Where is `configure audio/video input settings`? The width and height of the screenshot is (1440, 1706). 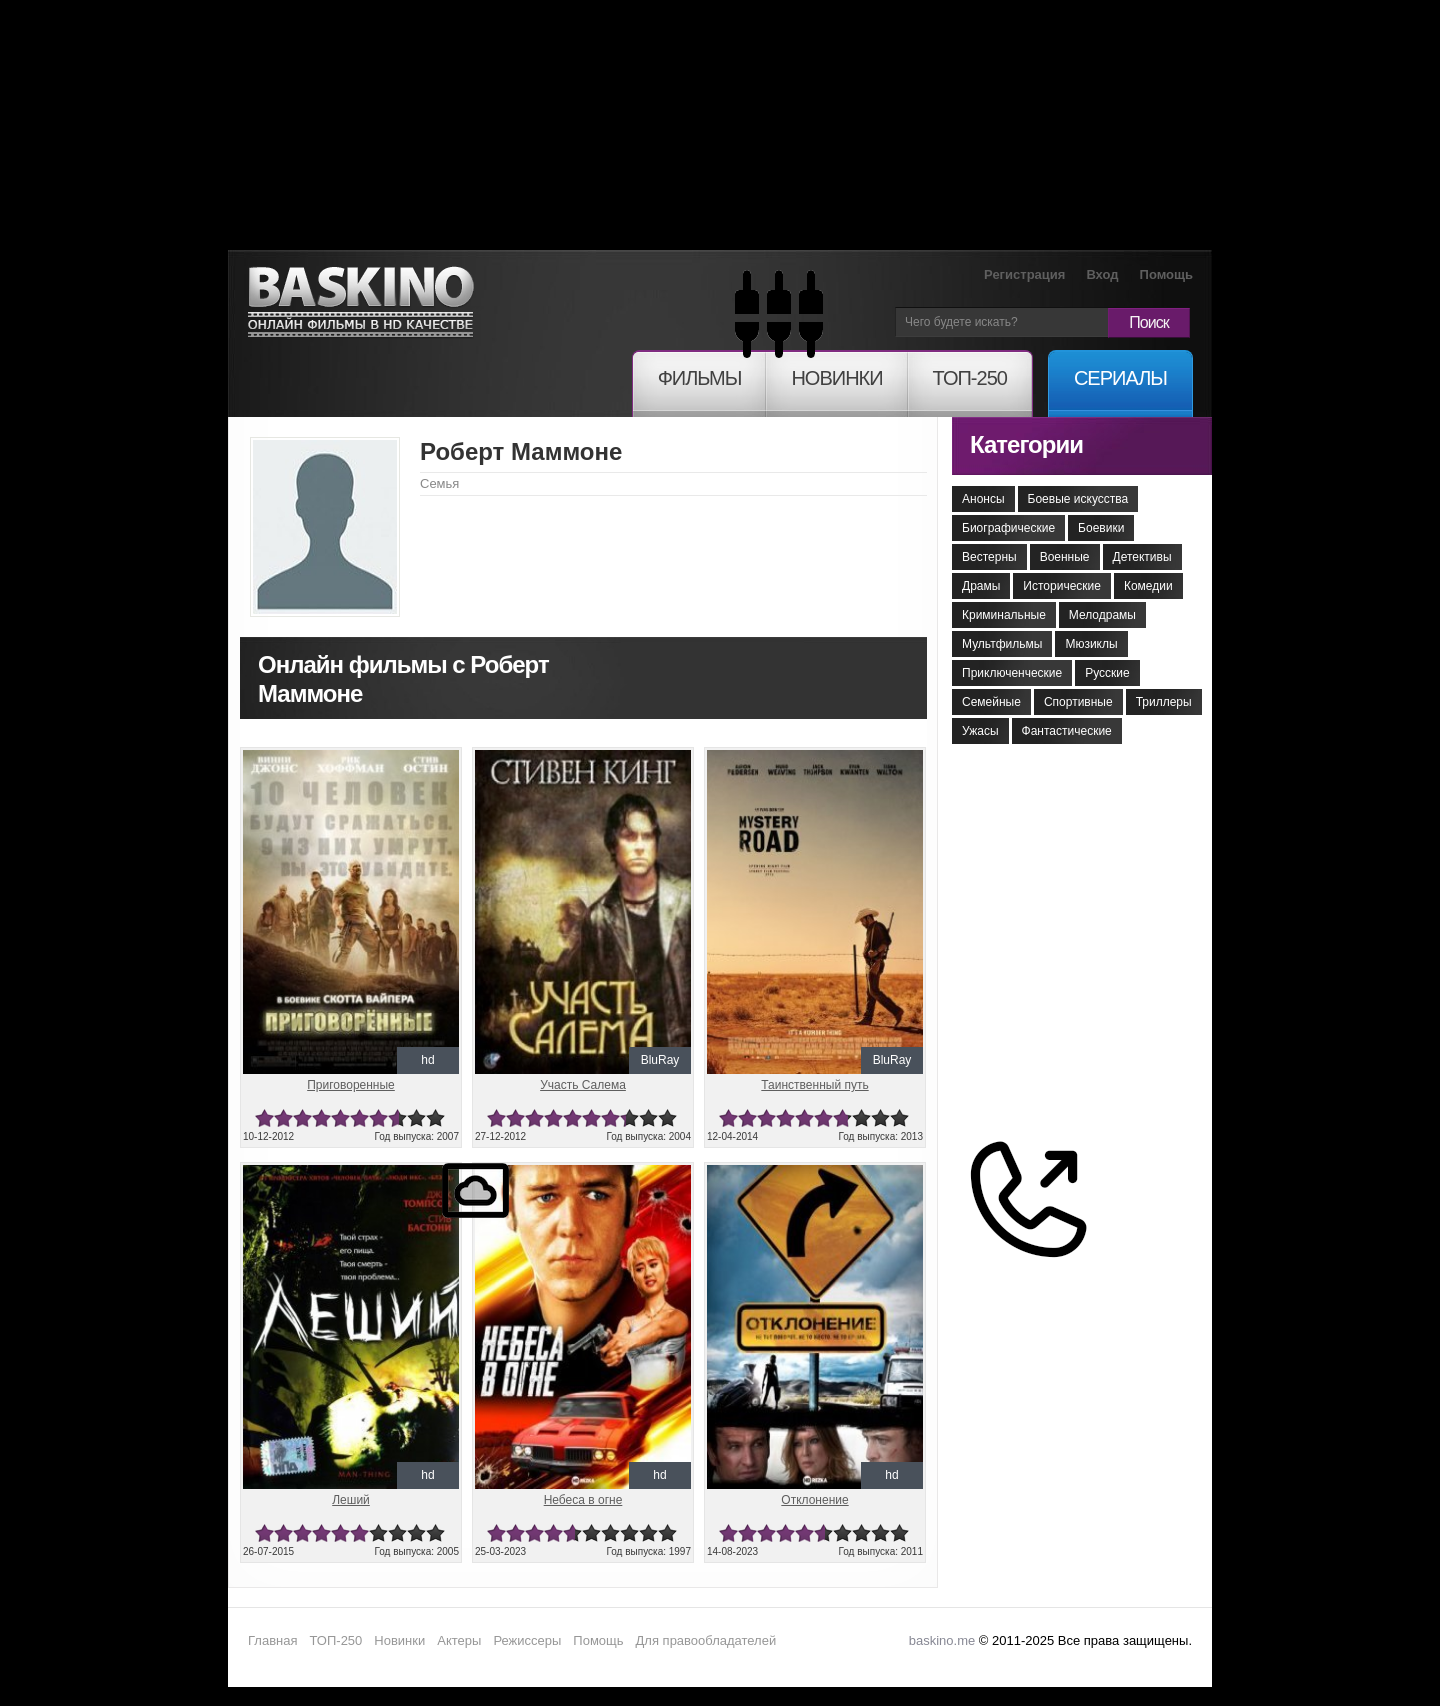
configure audio/video input settings is located at coordinates (779, 314).